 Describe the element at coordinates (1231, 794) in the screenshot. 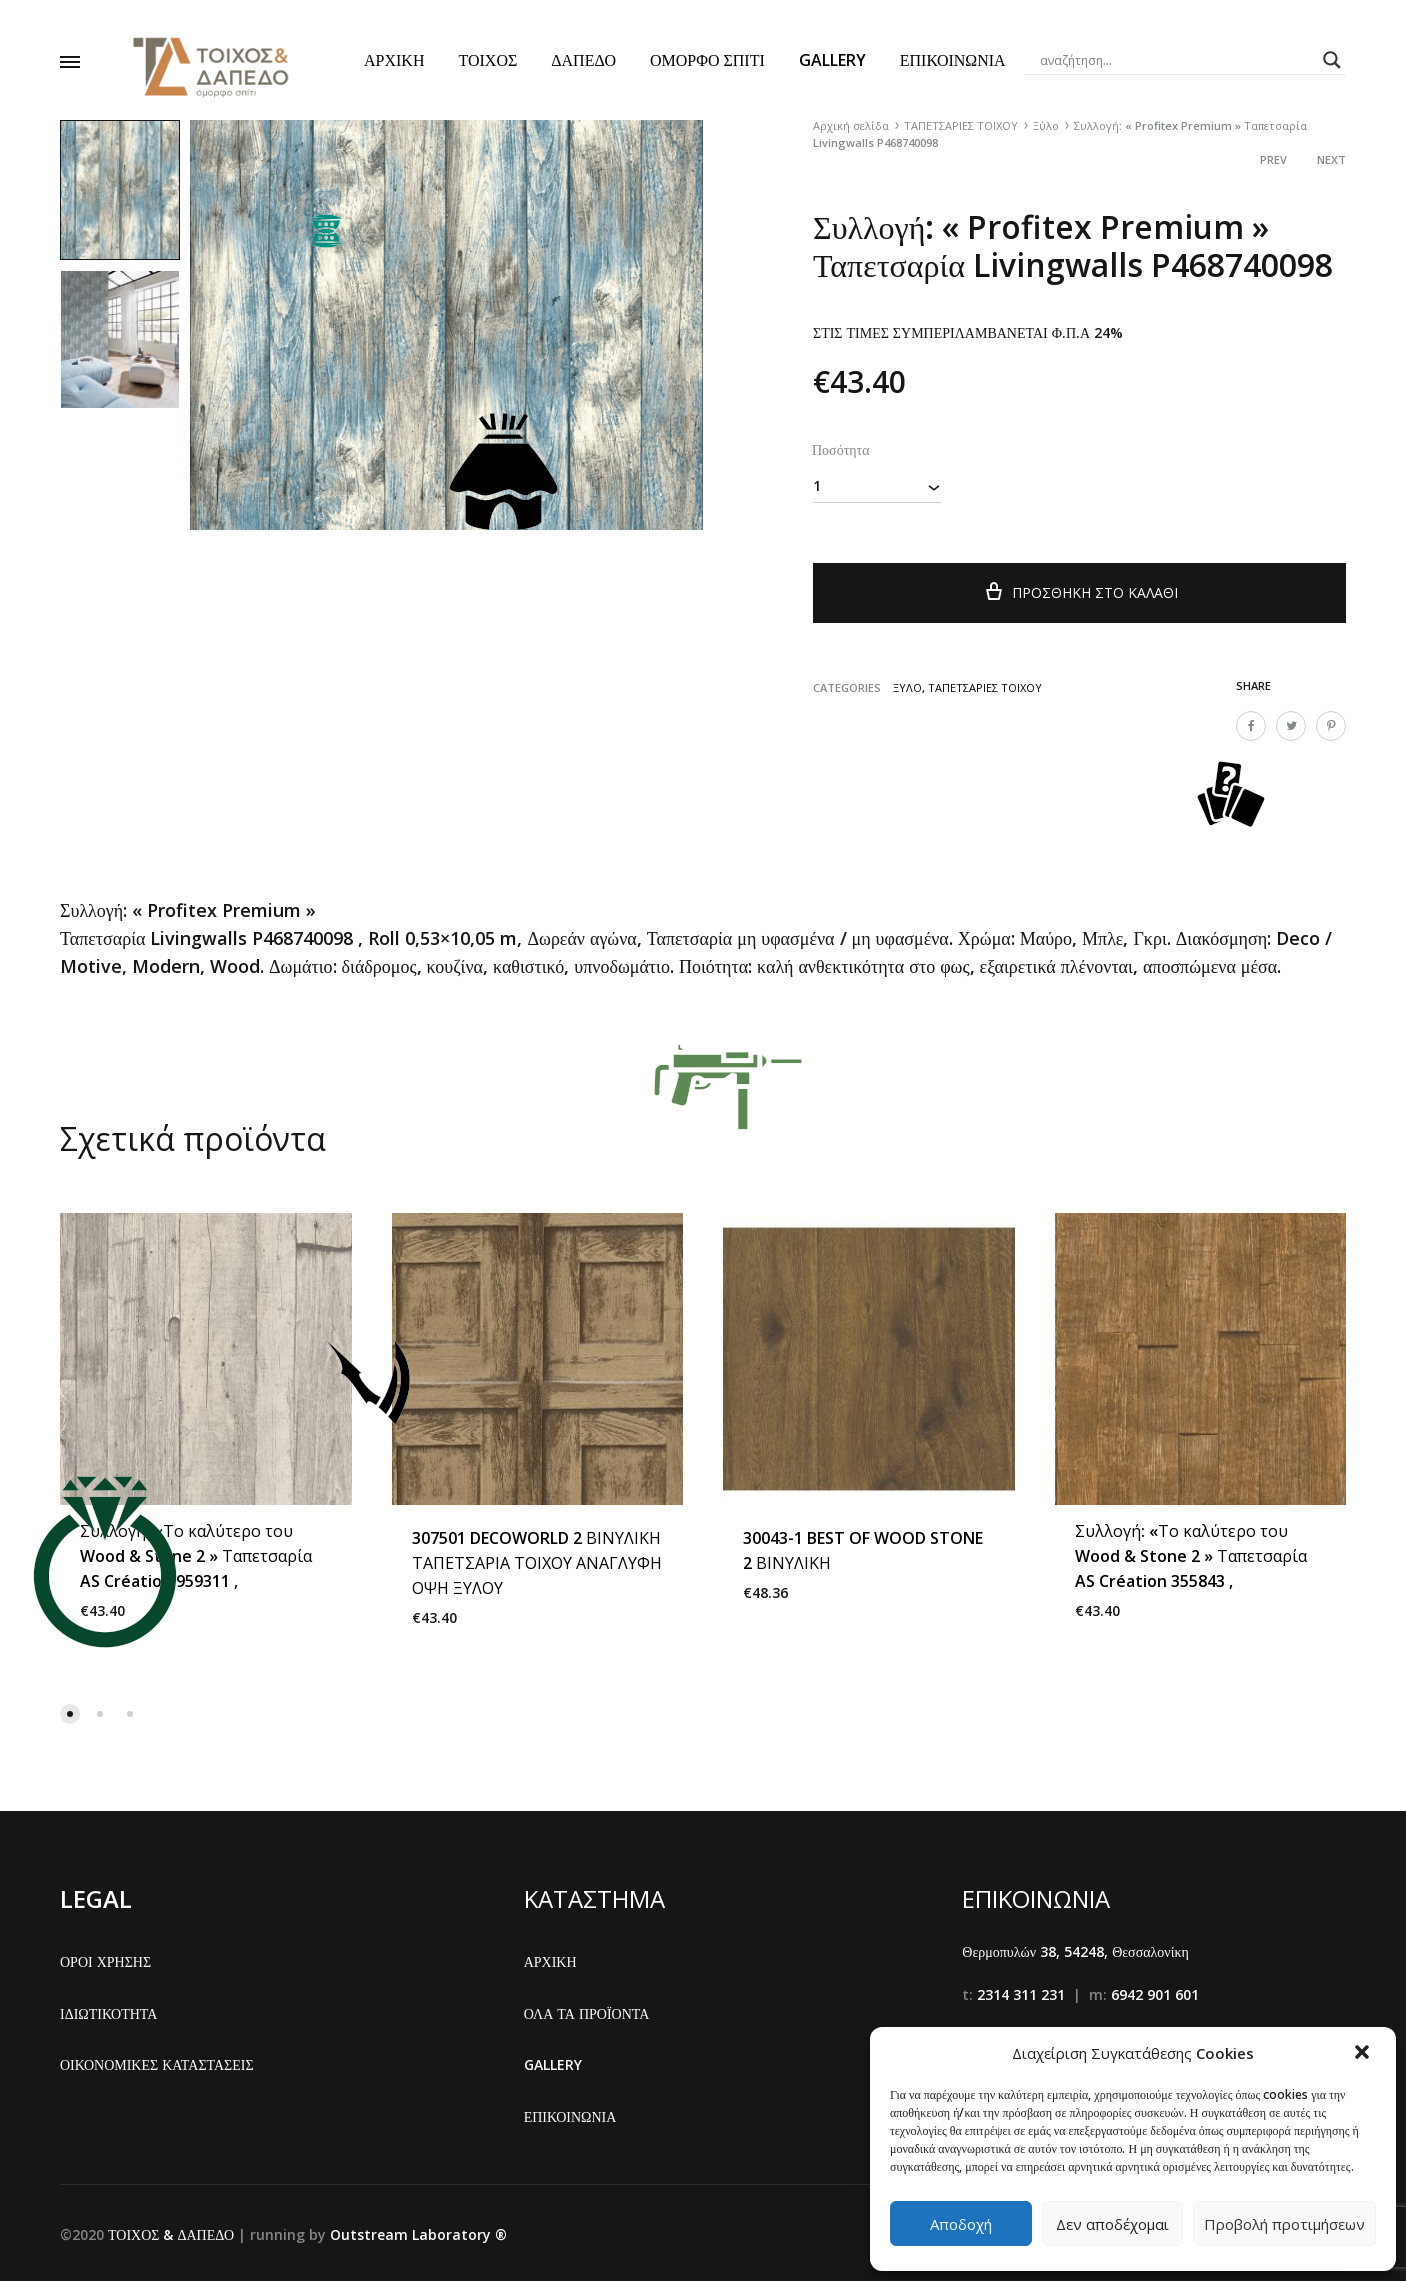

I see `draw a random card from the deck` at that location.